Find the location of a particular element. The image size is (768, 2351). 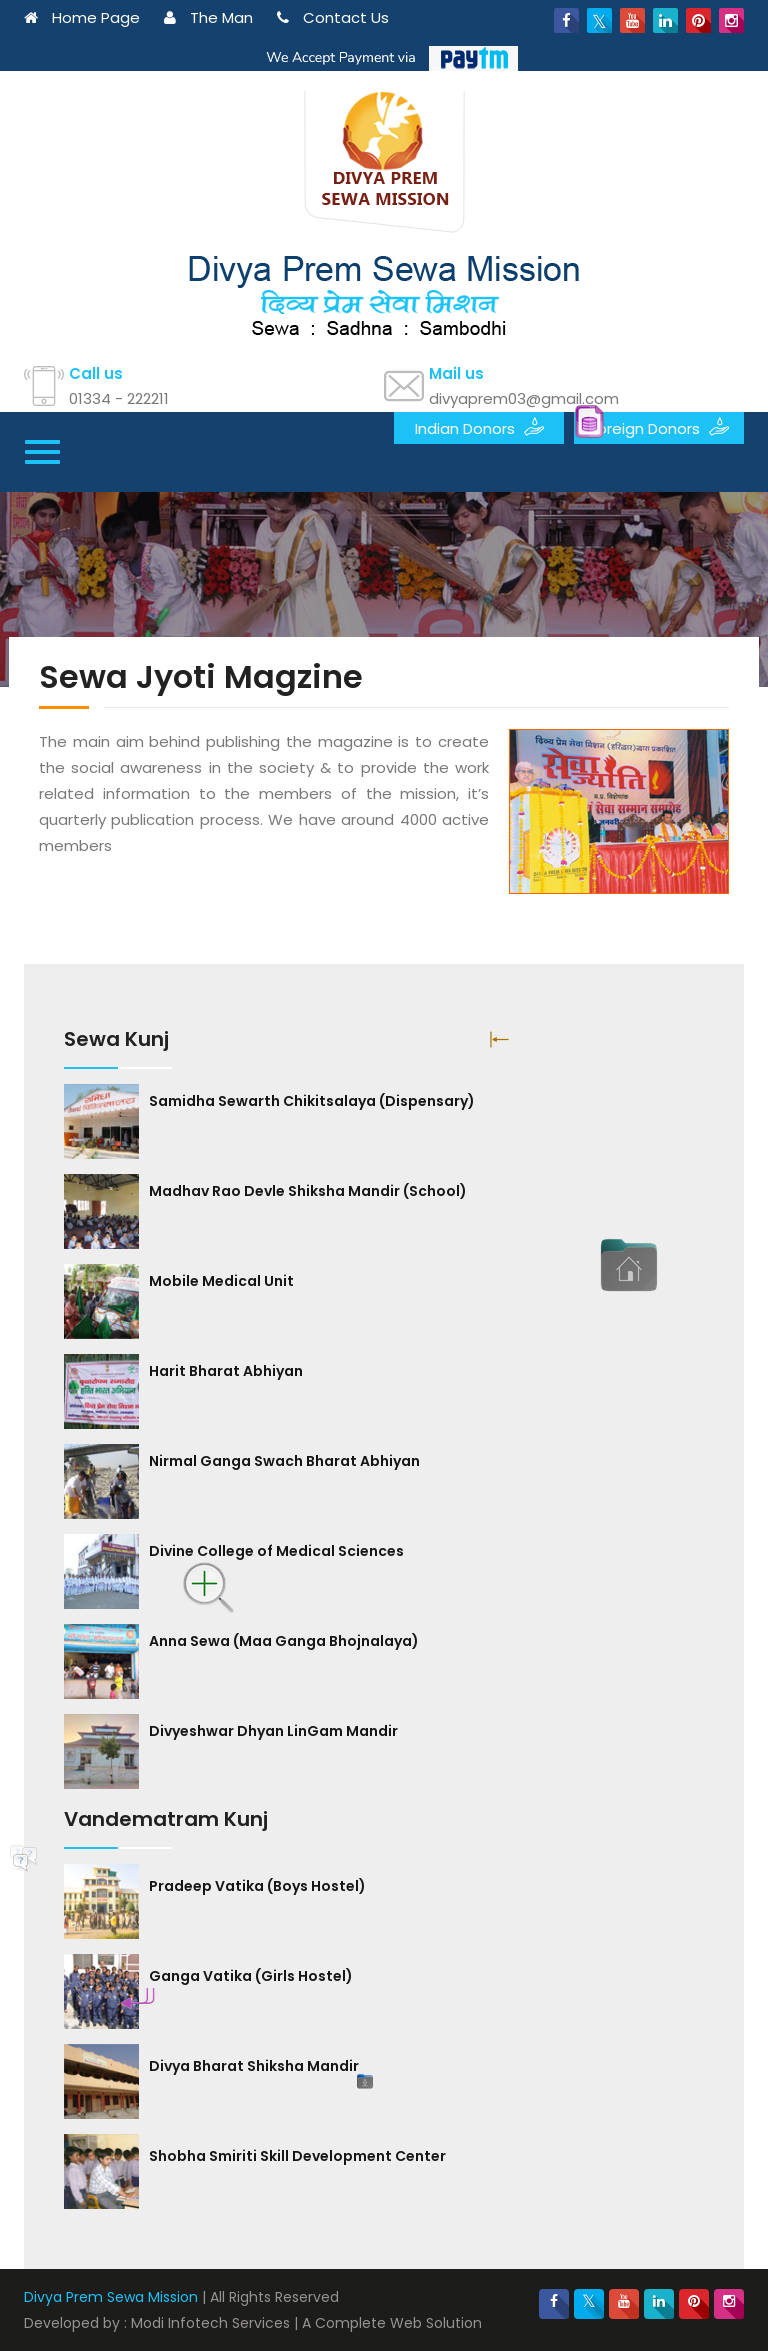

reply to all recipients of an email is located at coordinates (137, 1996).